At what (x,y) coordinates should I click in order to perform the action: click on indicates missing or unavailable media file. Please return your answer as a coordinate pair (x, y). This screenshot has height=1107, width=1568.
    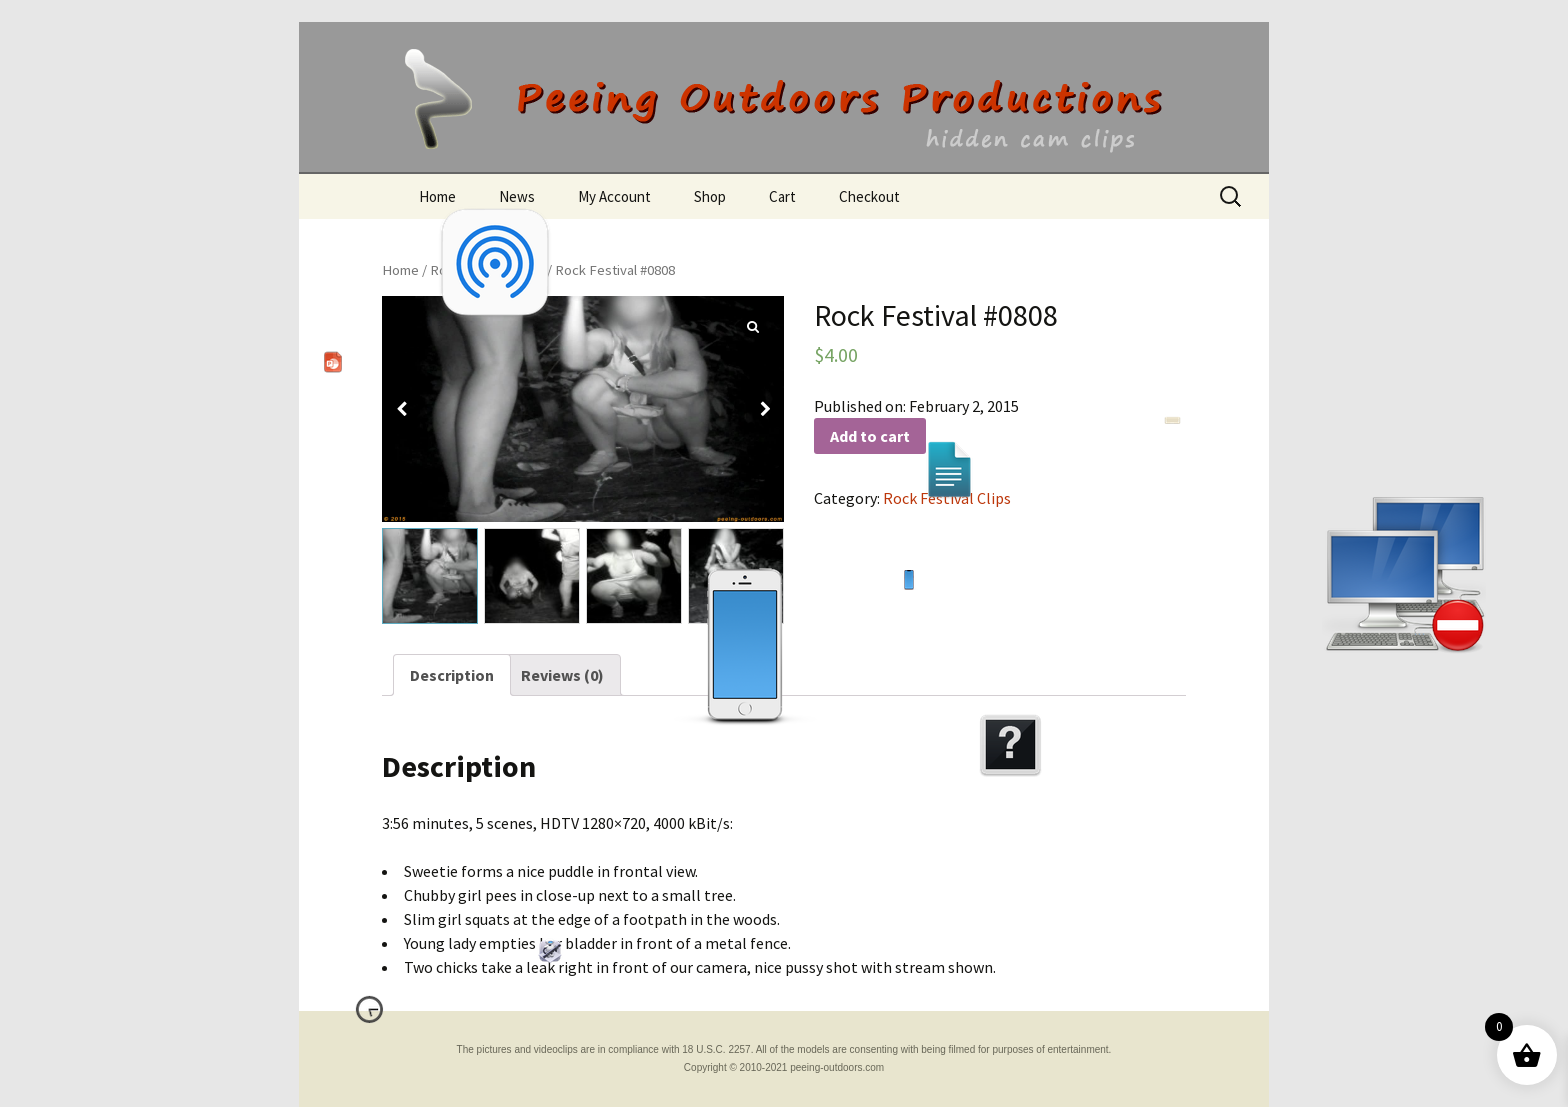
    Looking at the image, I should click on (1010, 744).